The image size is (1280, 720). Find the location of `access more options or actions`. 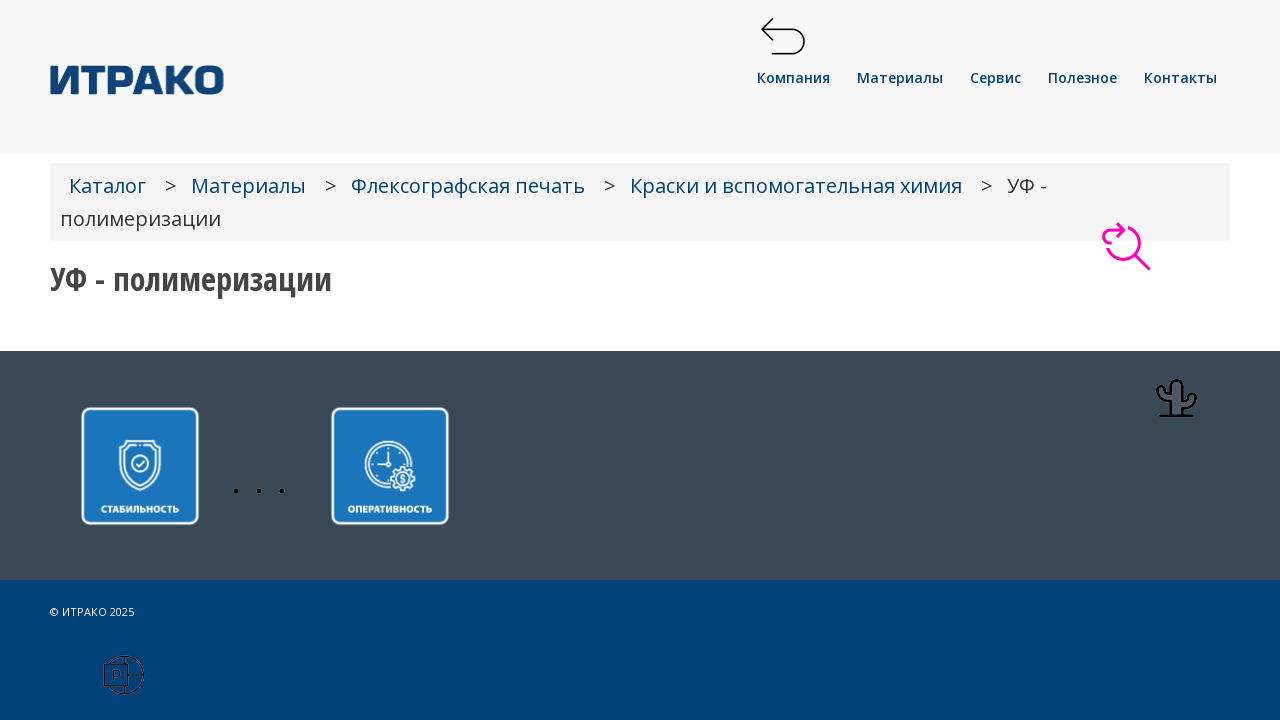

access more options or actions is located at coordinates (259, 491).